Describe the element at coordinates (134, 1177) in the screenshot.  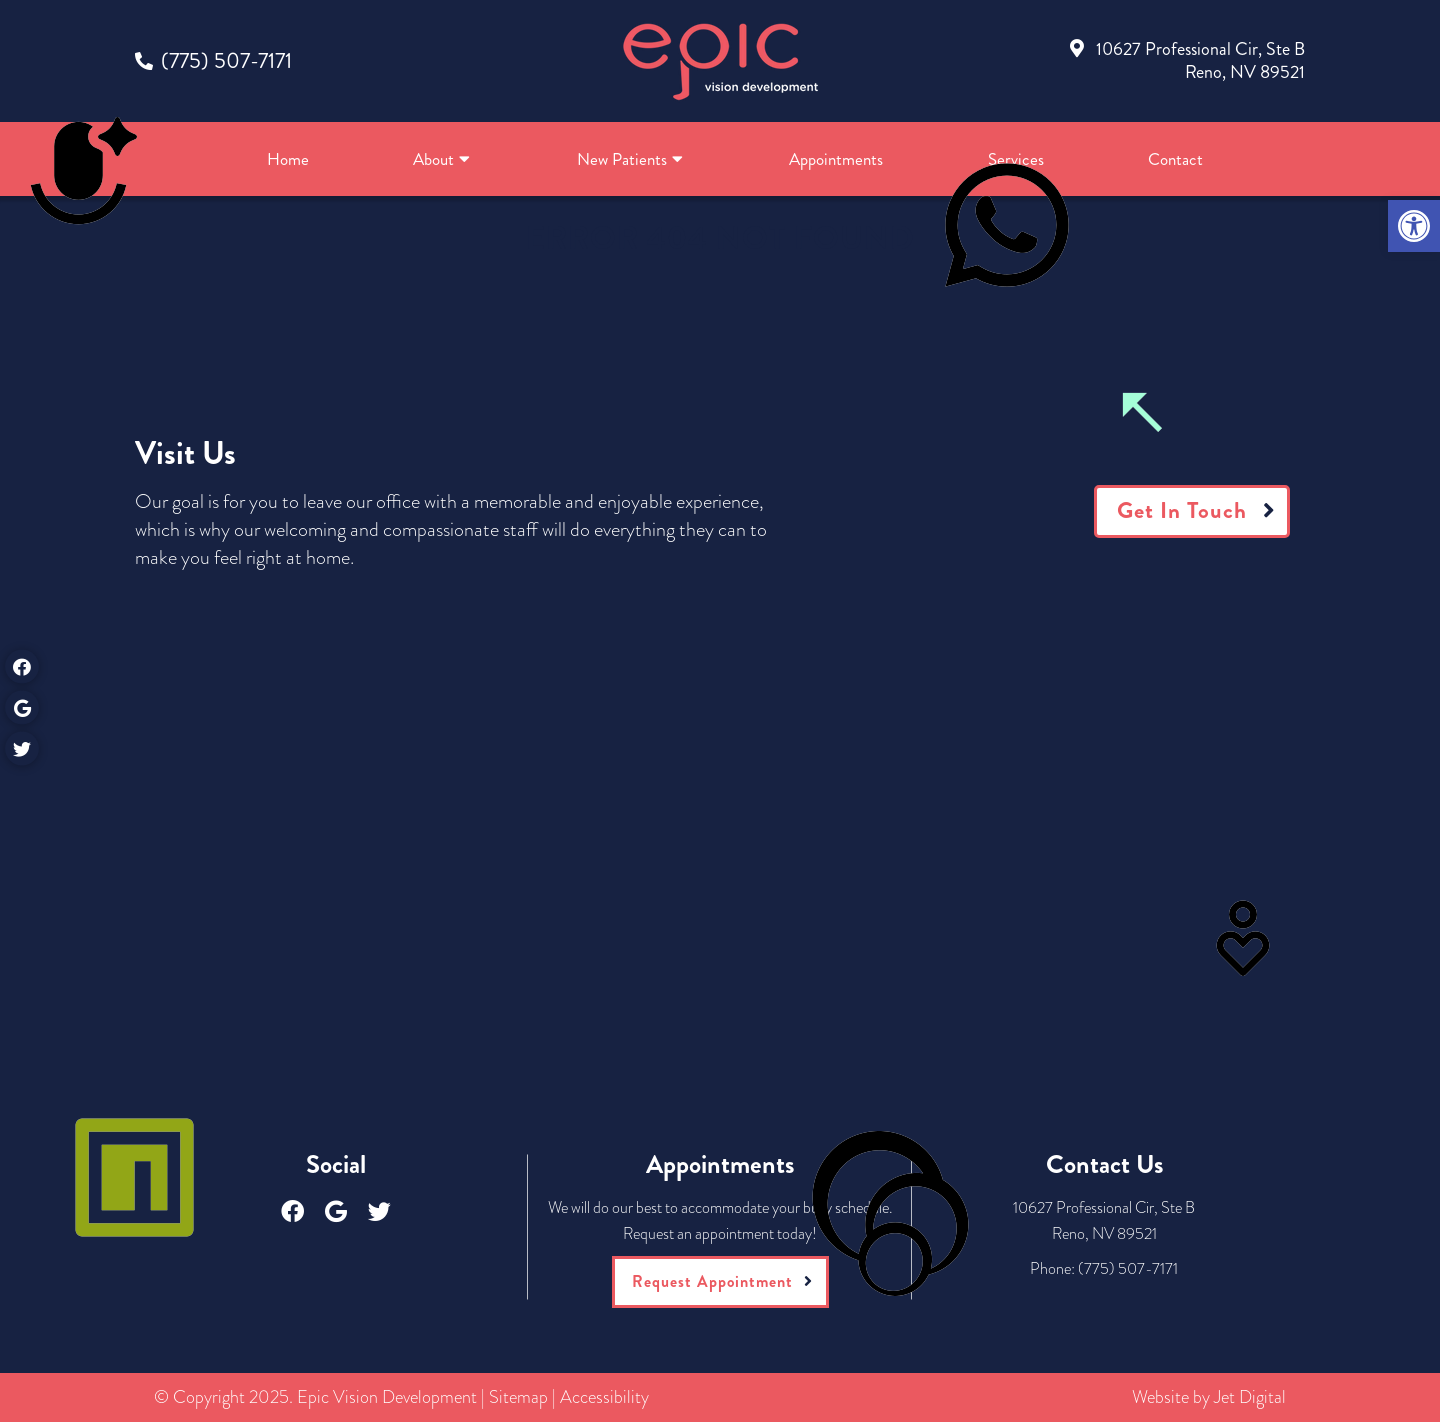
I see `npm package registry logo` at that location.